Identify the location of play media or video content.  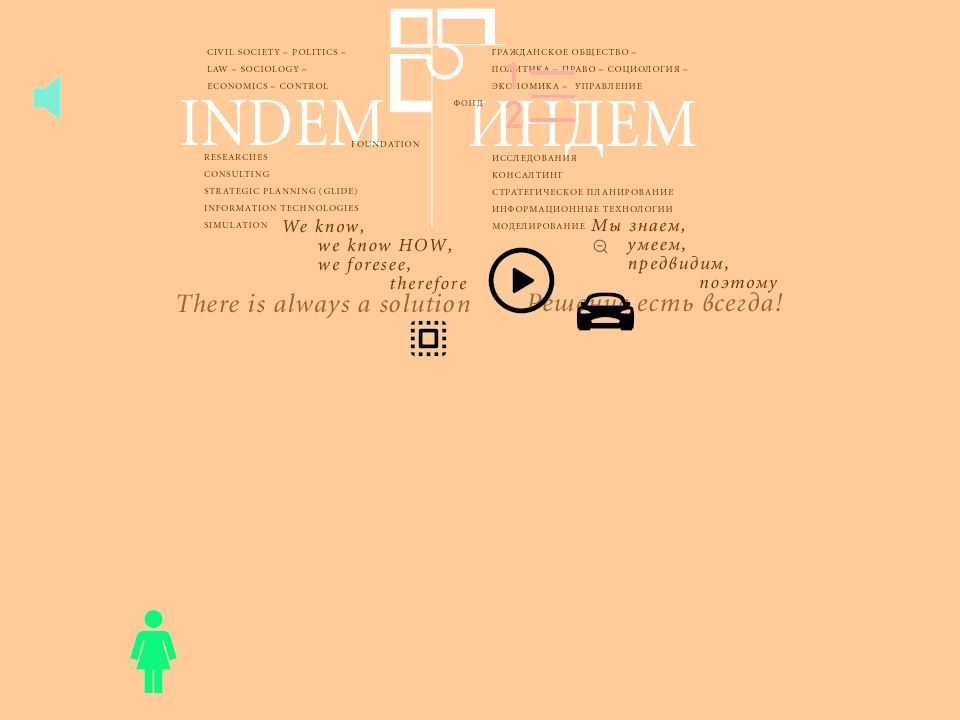
(521, 280).